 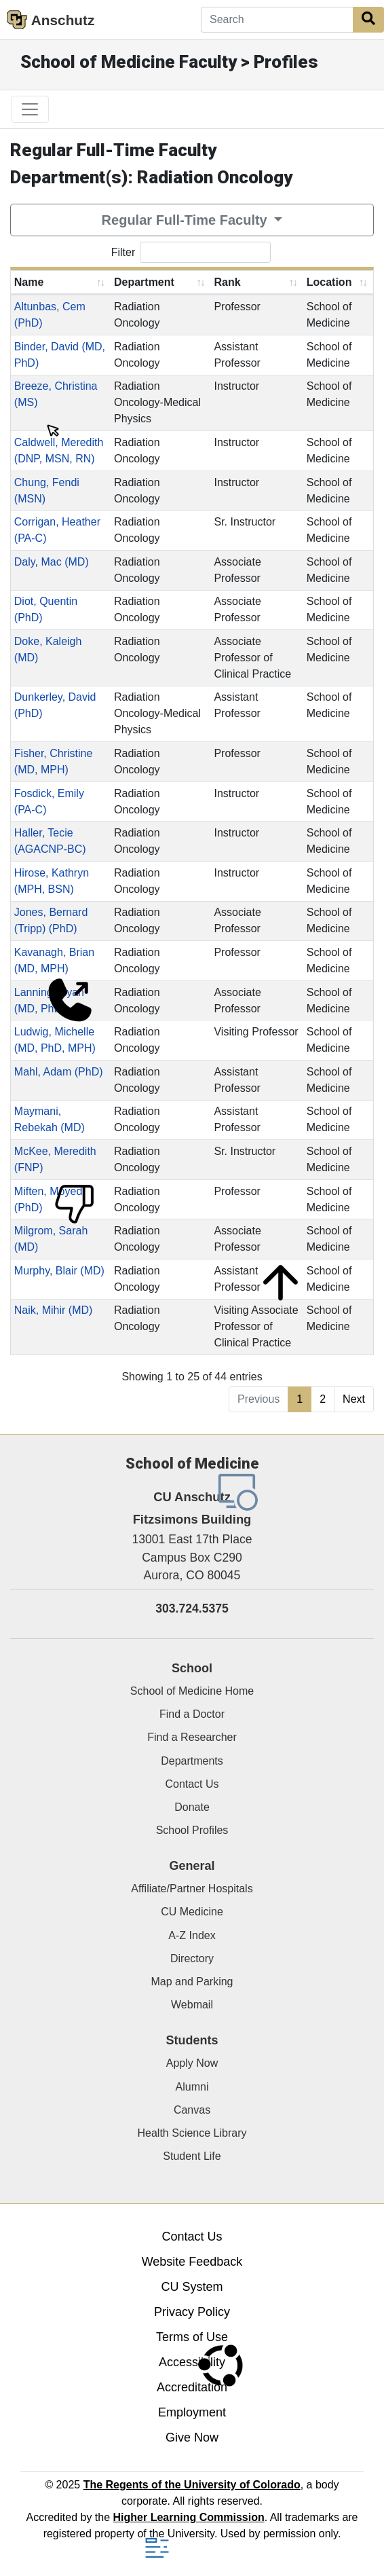 What do you see at coordinates (74, 1204) in the screenshot?
I see `dislike or downvote content` at bounding box center [74, 1204].